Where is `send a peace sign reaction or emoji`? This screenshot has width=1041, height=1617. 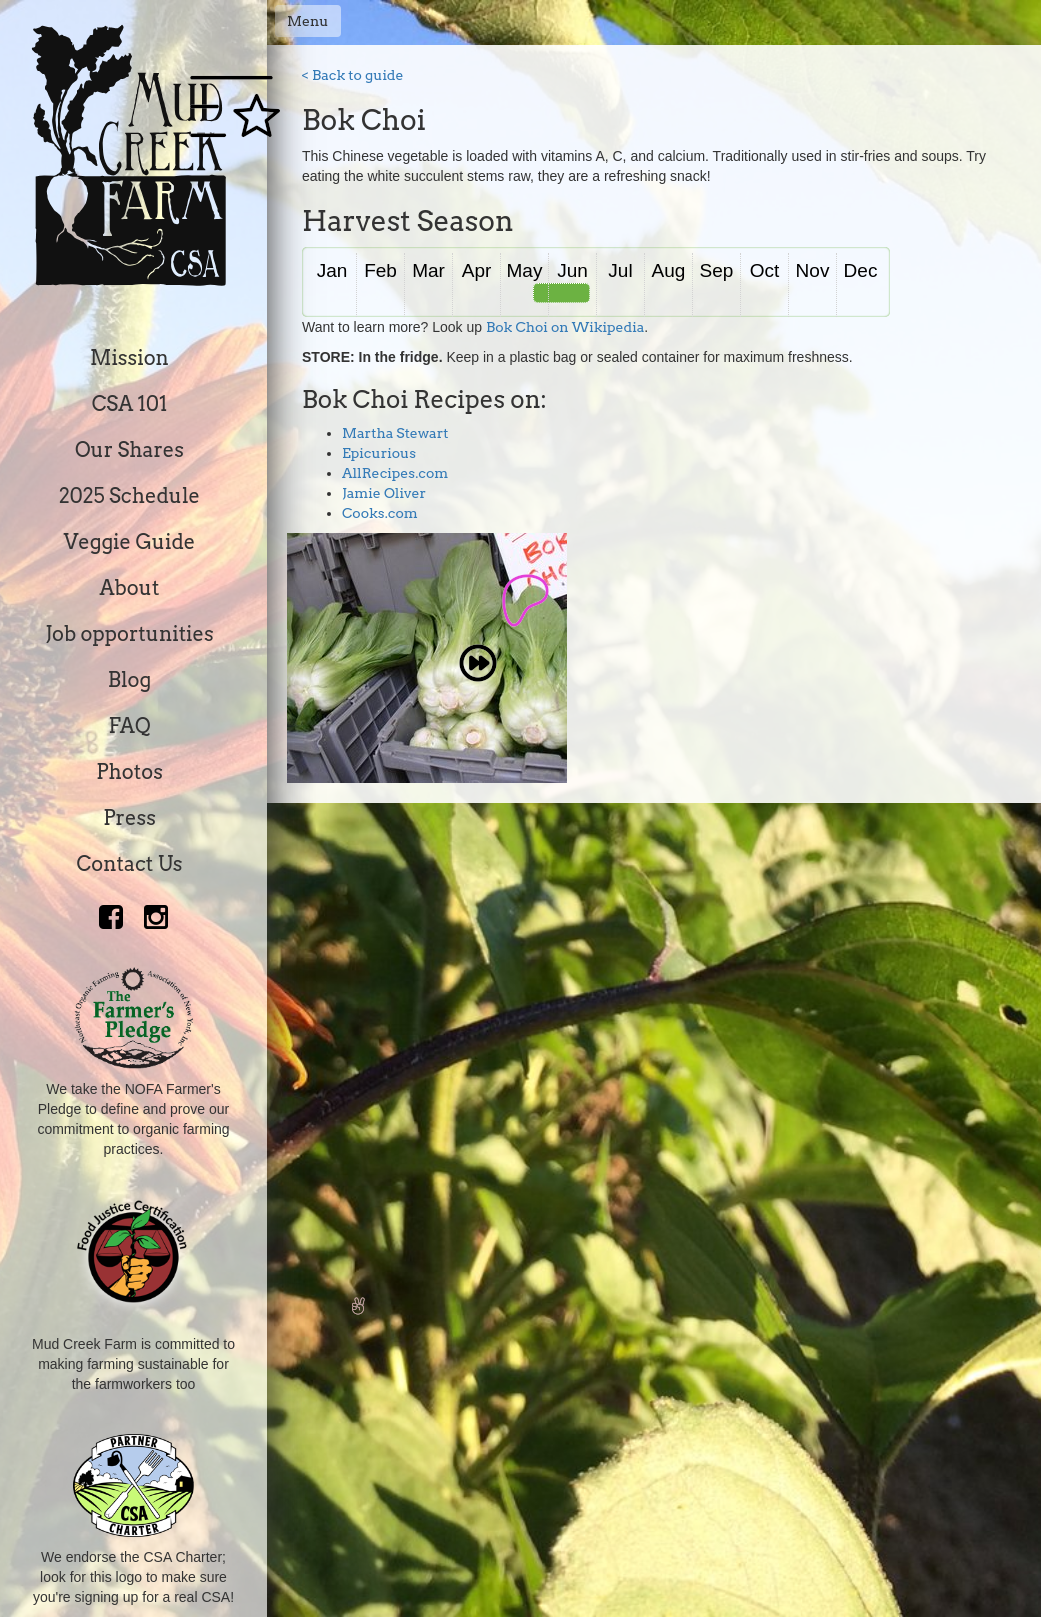 send a peace sign reaction or emoji is located at coordinates (358, 1306).